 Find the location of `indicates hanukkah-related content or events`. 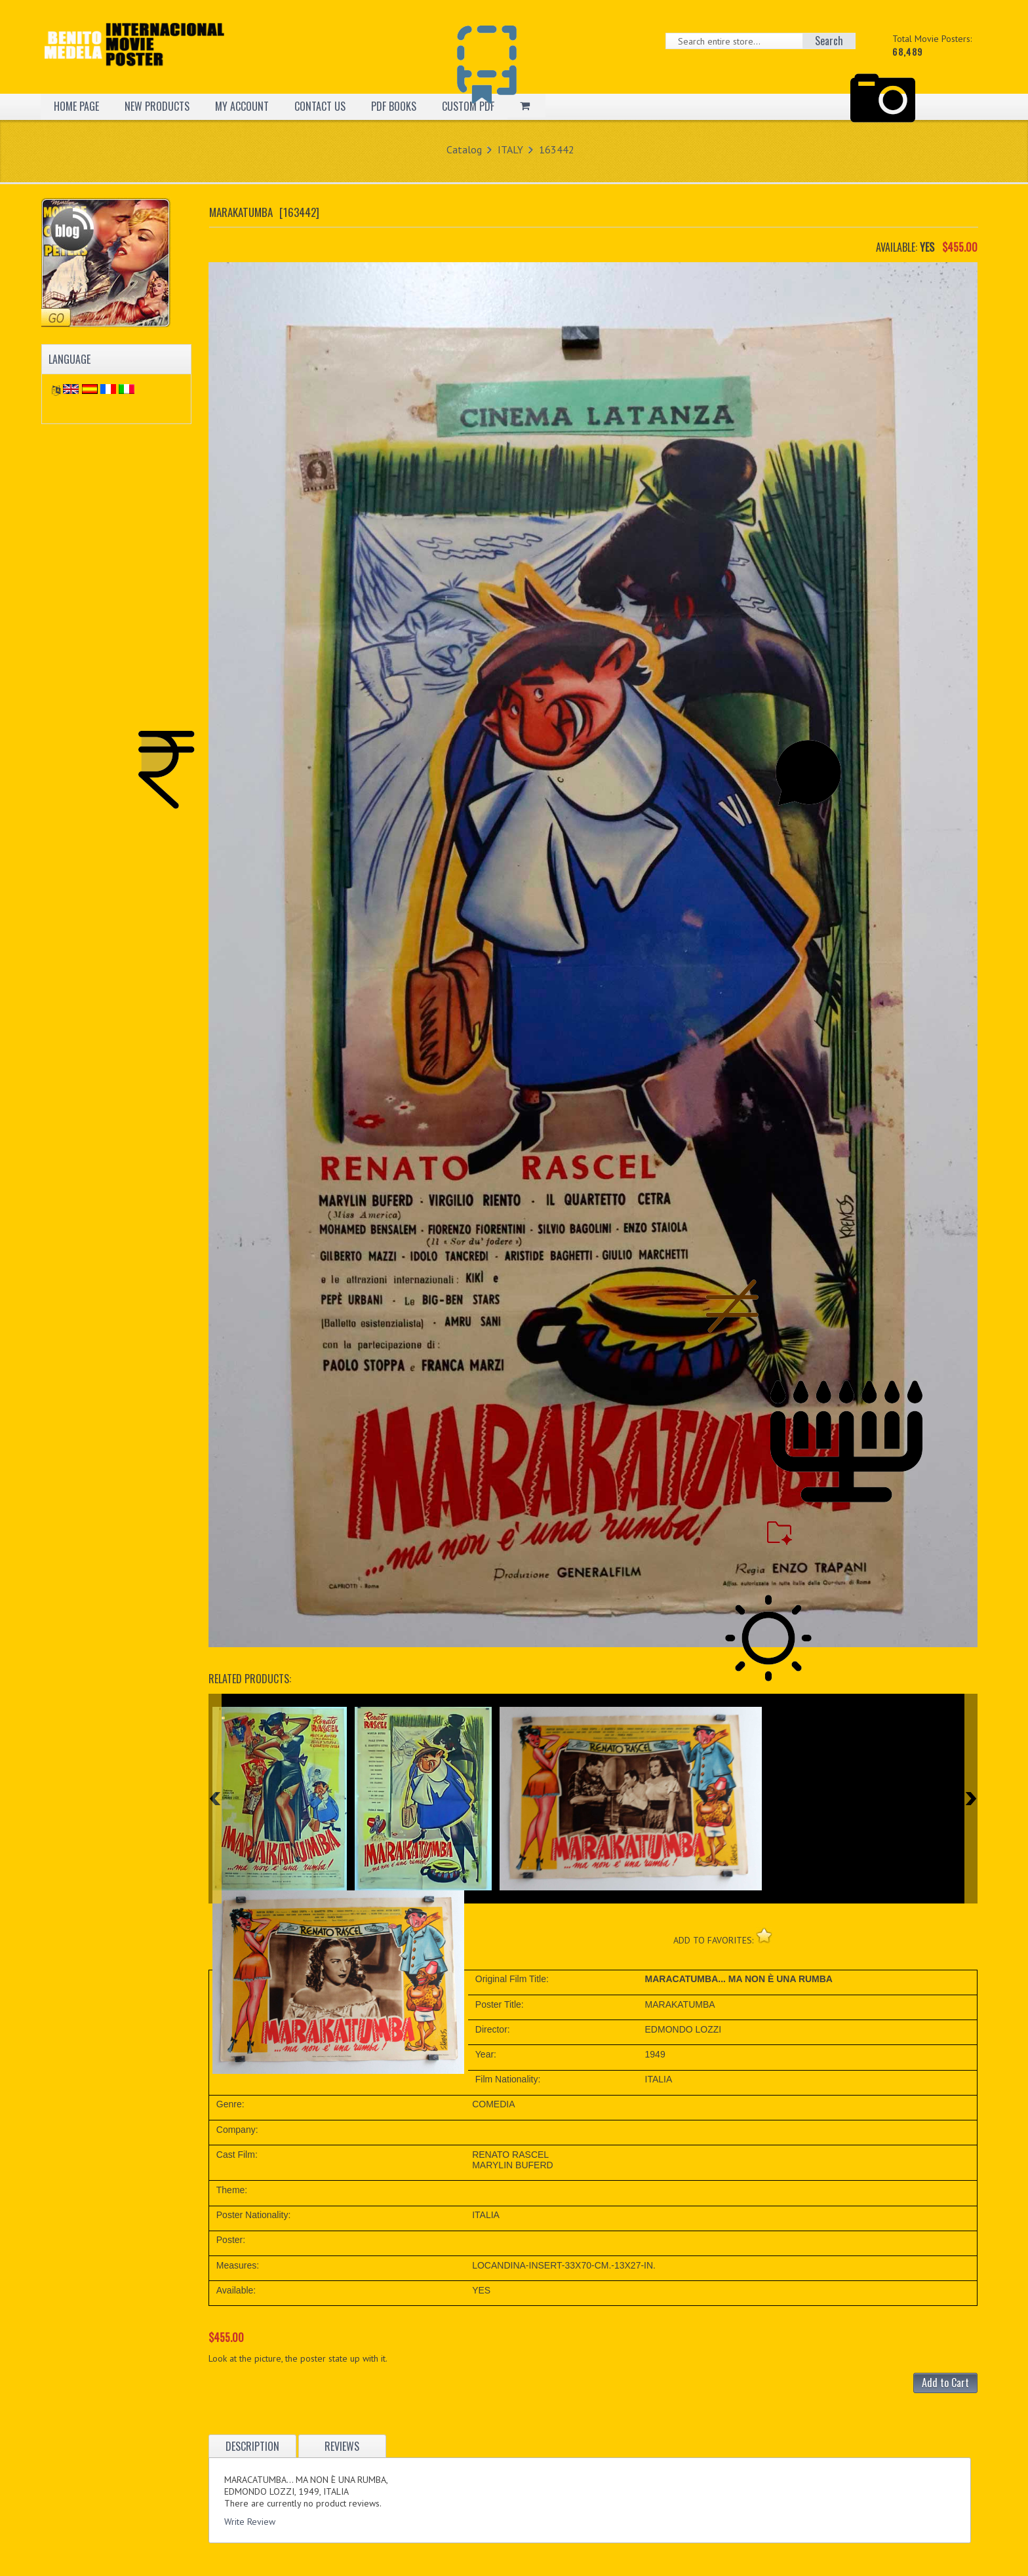

indicates hanukkah-related content or events is located at coordinates (846, 1441).